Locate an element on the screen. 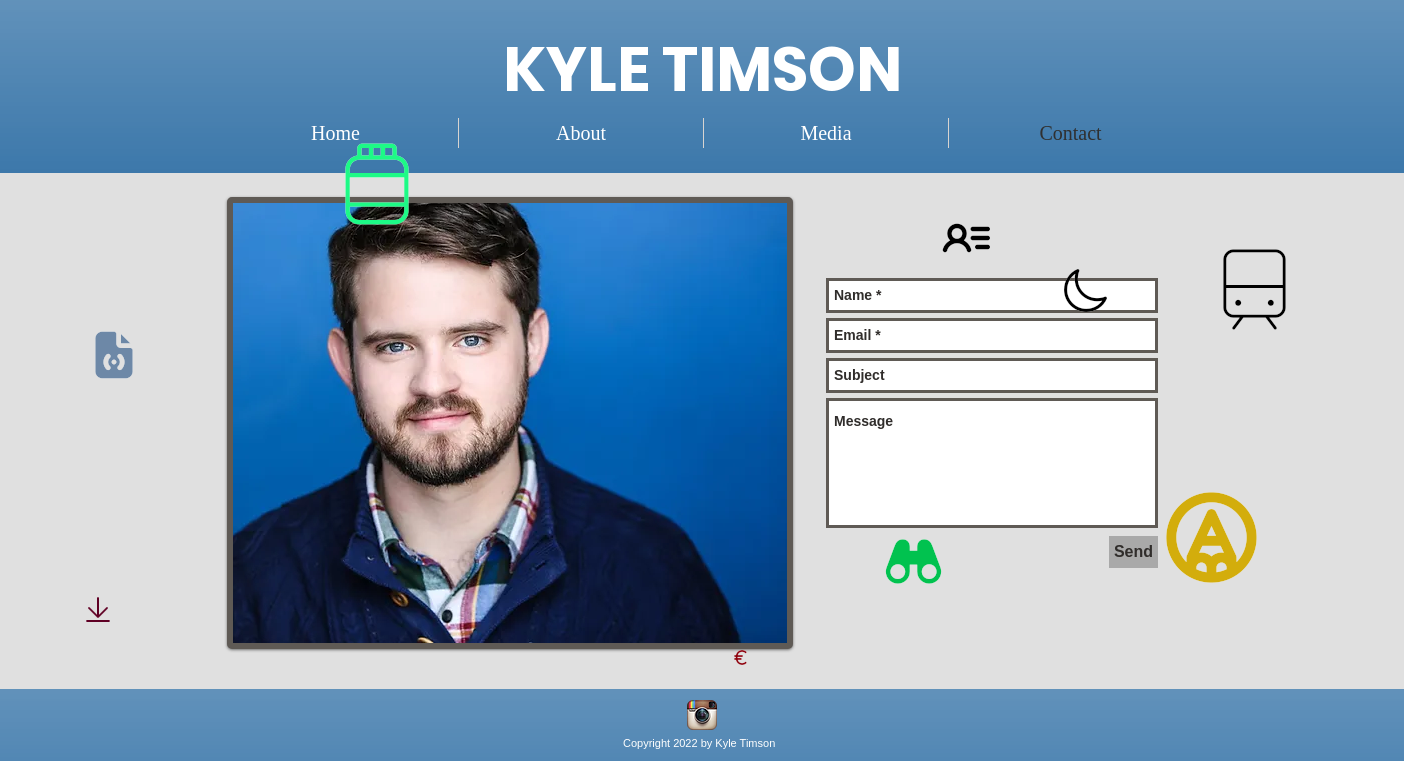  access train or rail transit options is located at coordinates (1254, 286).